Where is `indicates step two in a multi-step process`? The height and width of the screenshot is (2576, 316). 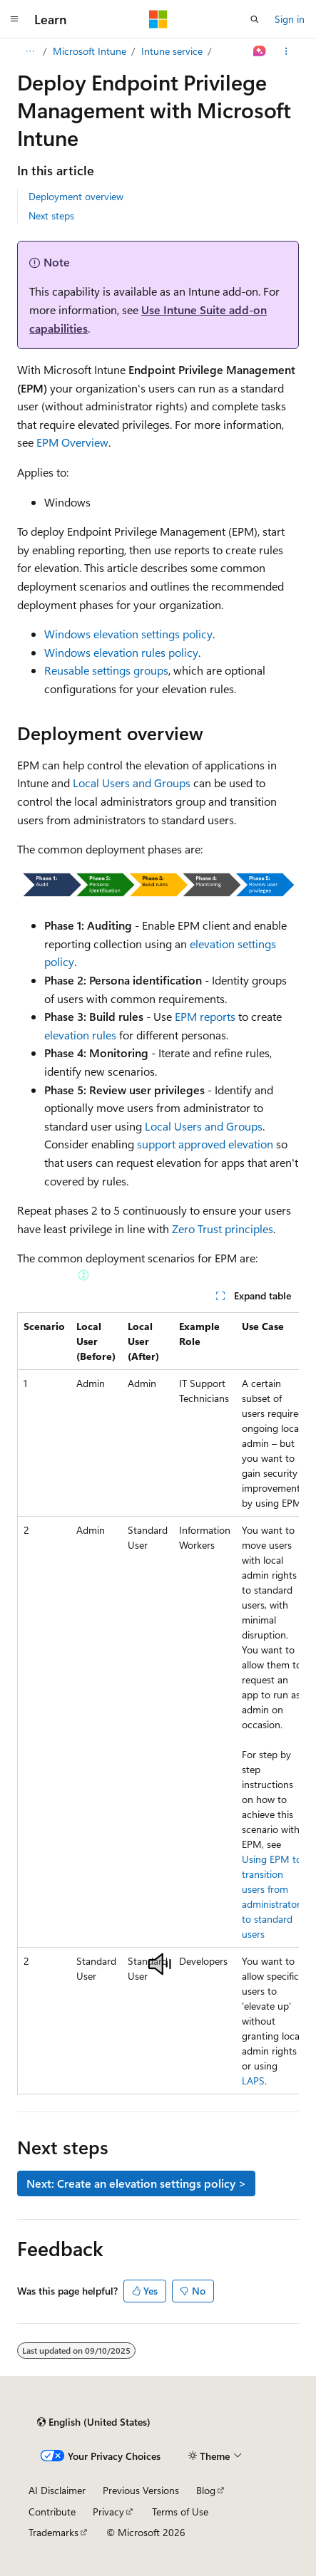
indicates step two in a multi-step process is located at coordinates (83, 1275).